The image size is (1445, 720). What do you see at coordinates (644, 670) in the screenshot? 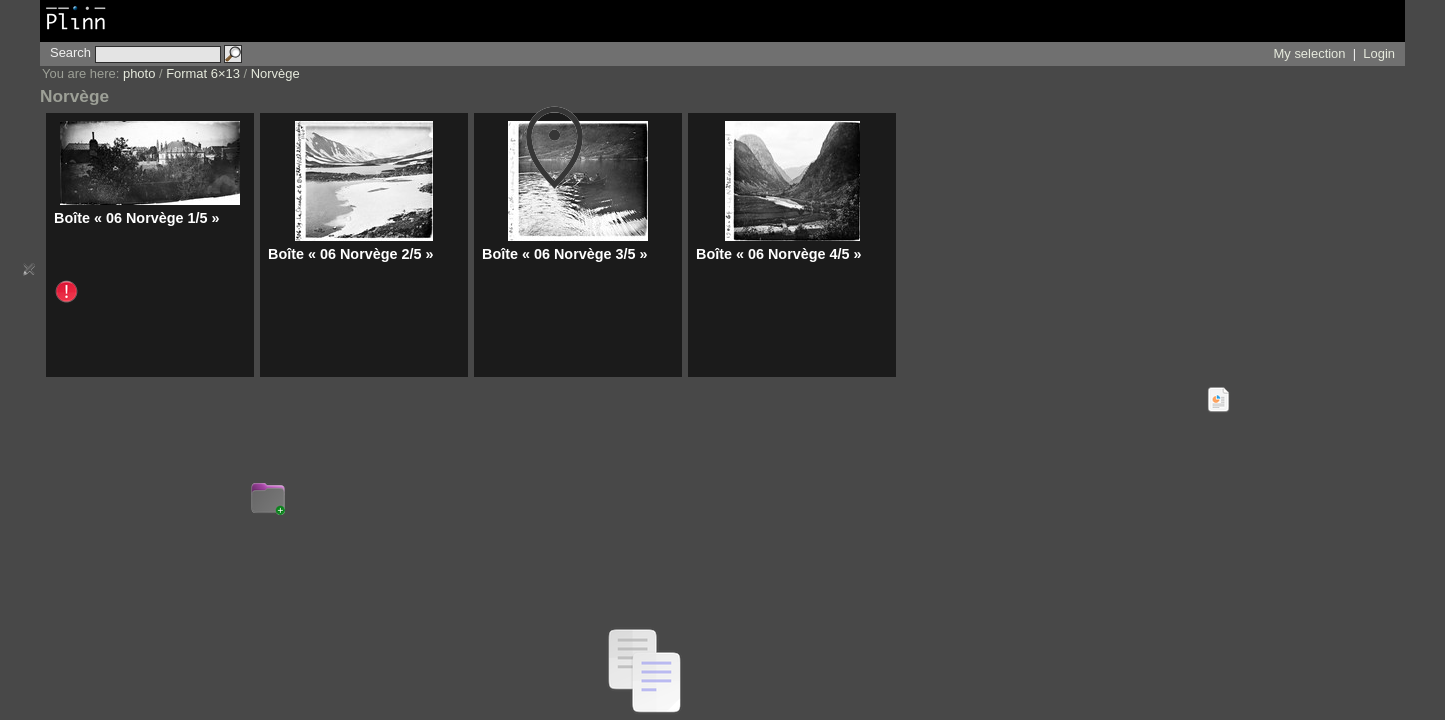
I see `copy selected item to clipboard` at bounding box center [644, 670].